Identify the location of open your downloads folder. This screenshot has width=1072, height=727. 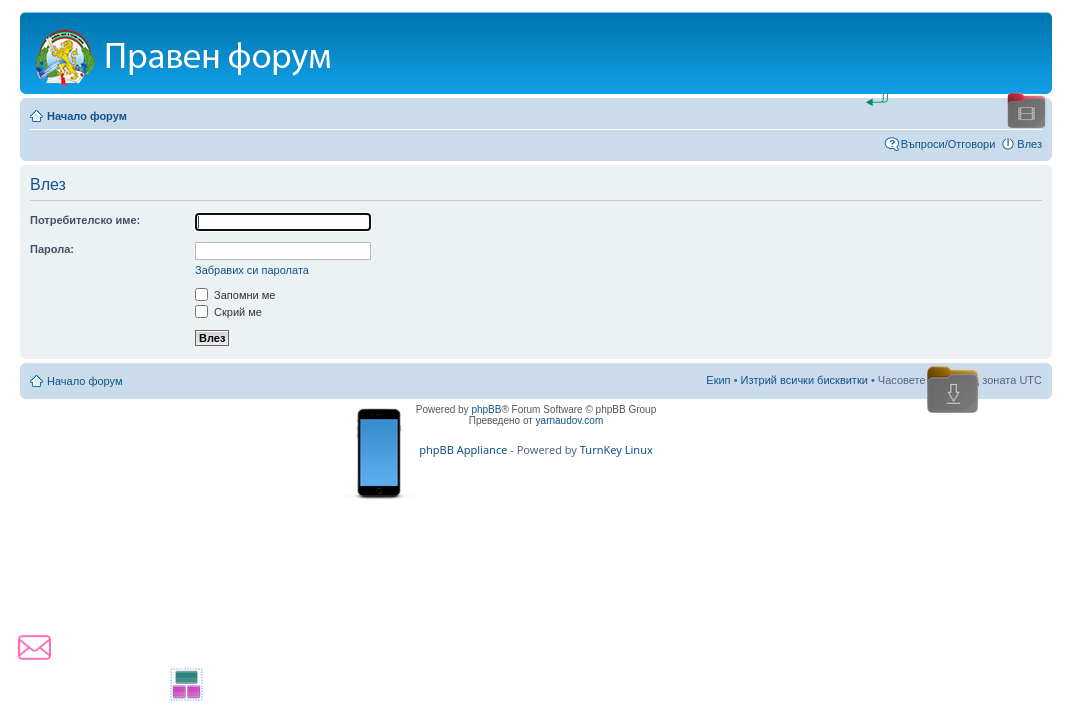
(952, 389).